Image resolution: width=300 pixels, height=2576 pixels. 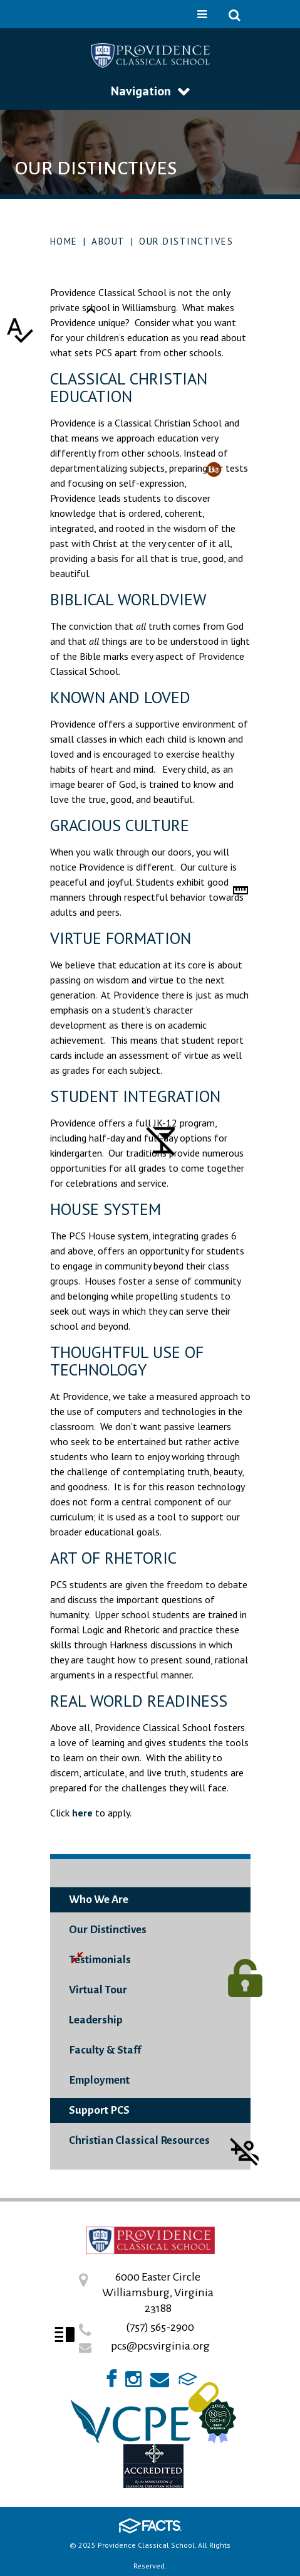 What do you see at coordinates (19, 329) in the screenshot?
I see `check spelling and grammar` at bounding box center [19, 329].